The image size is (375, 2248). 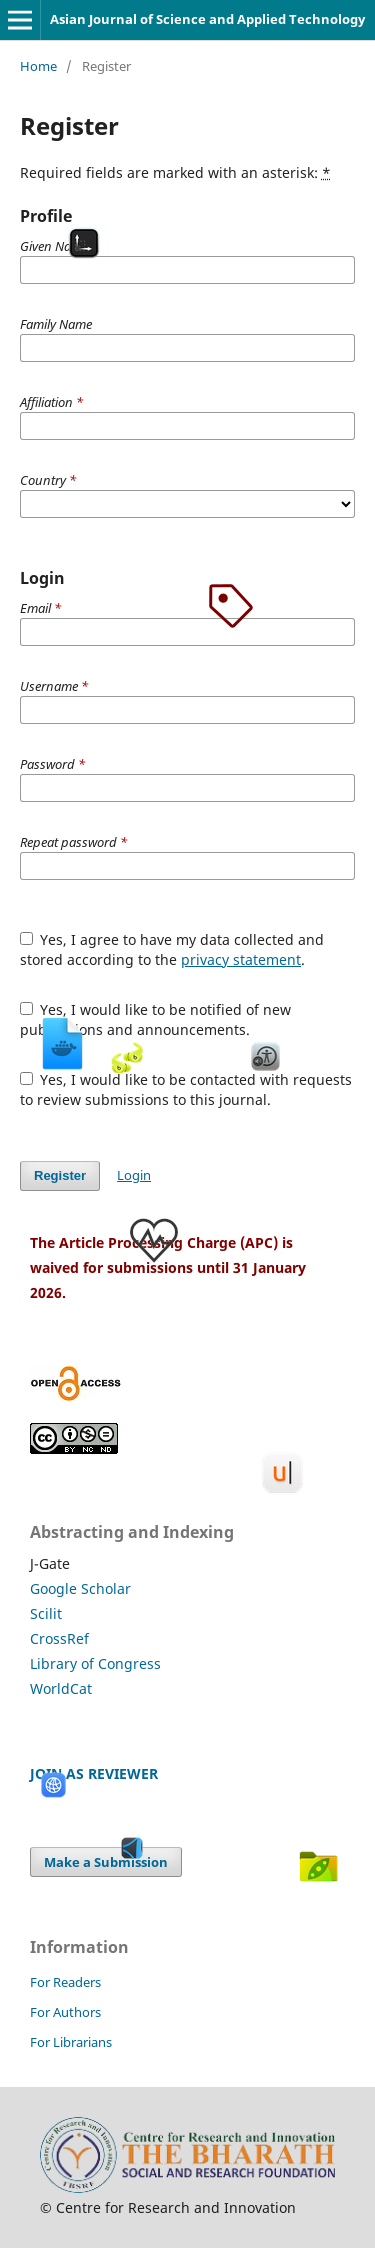 What do you see at coordinates (265, 1056) in the screenshot?
I see `enable voiceover screen reader accessibility` at bounding box center [265, 1056].